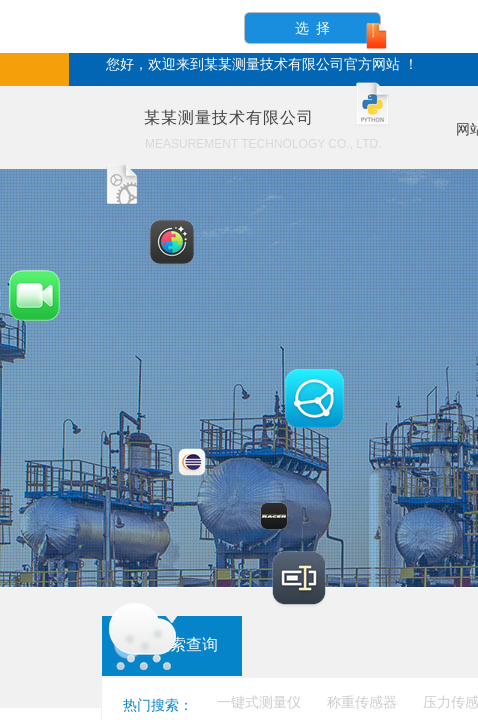 This screenshot has width=478, height=720. I want to click on open syncthing file synchronization app, so click(314, 398).